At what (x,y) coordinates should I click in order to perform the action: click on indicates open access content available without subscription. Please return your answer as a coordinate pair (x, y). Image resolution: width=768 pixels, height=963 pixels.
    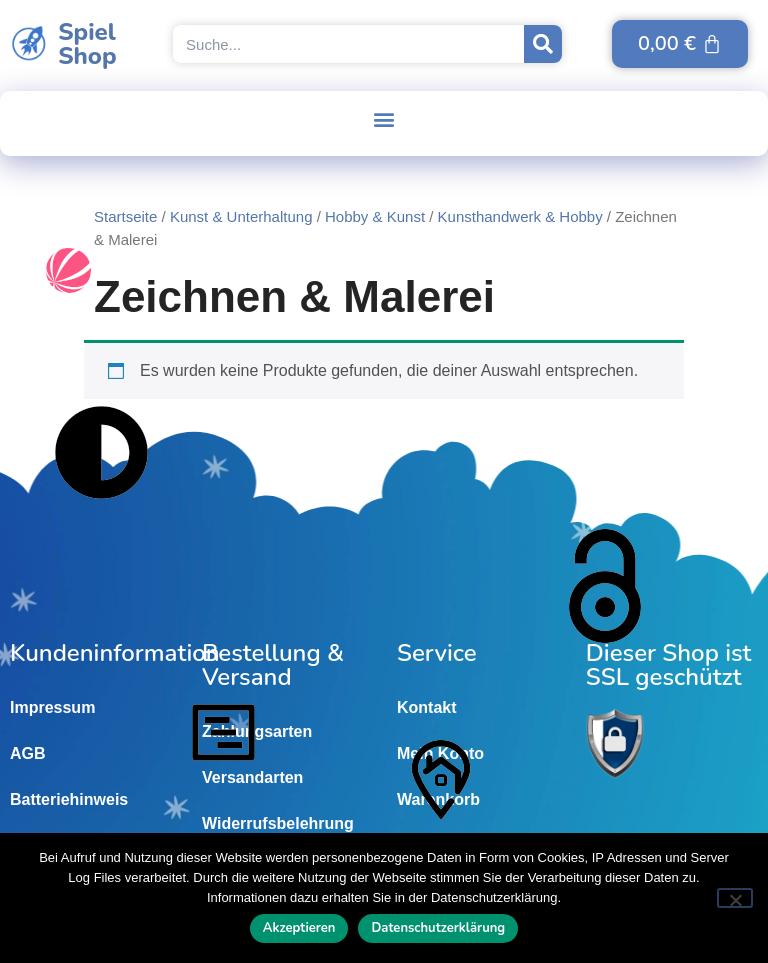
    Looking at the image, I should click on (605, 586).